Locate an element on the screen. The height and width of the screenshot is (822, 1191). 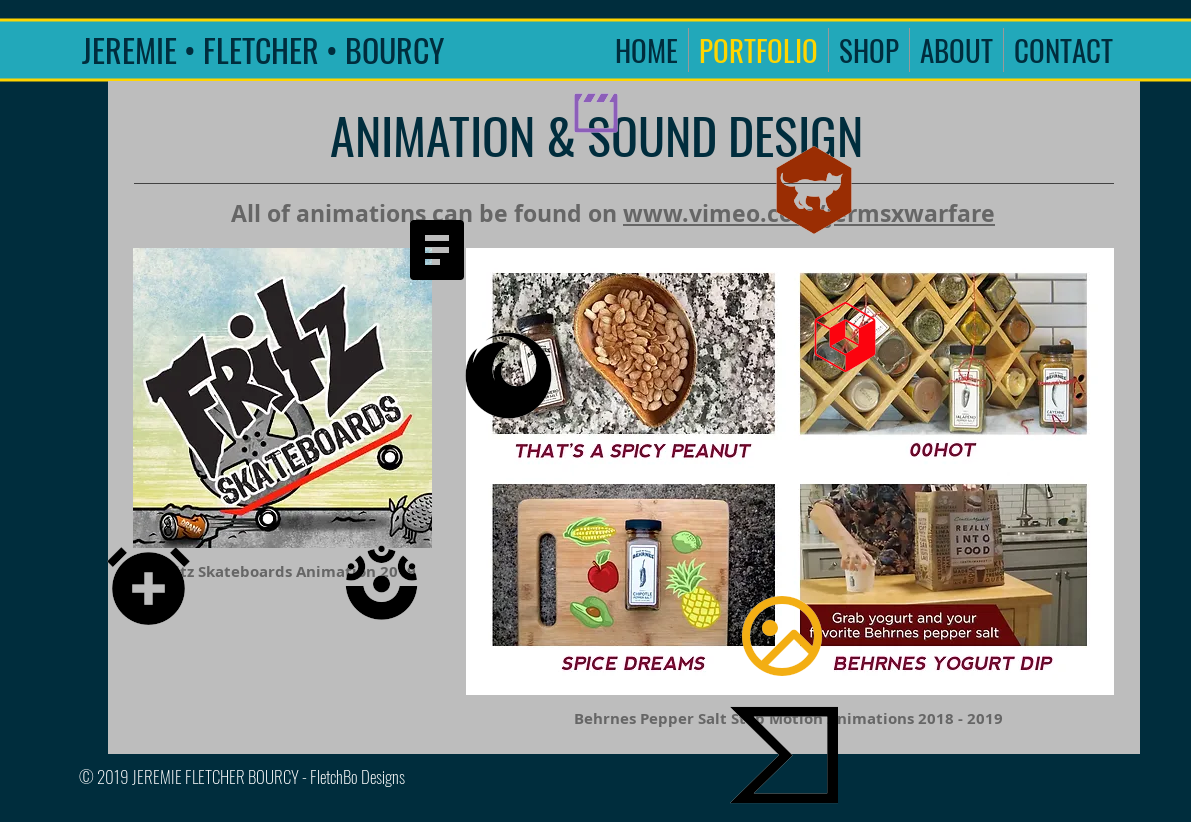
open screenpal screen recording app is located at coordinates (381, 583).